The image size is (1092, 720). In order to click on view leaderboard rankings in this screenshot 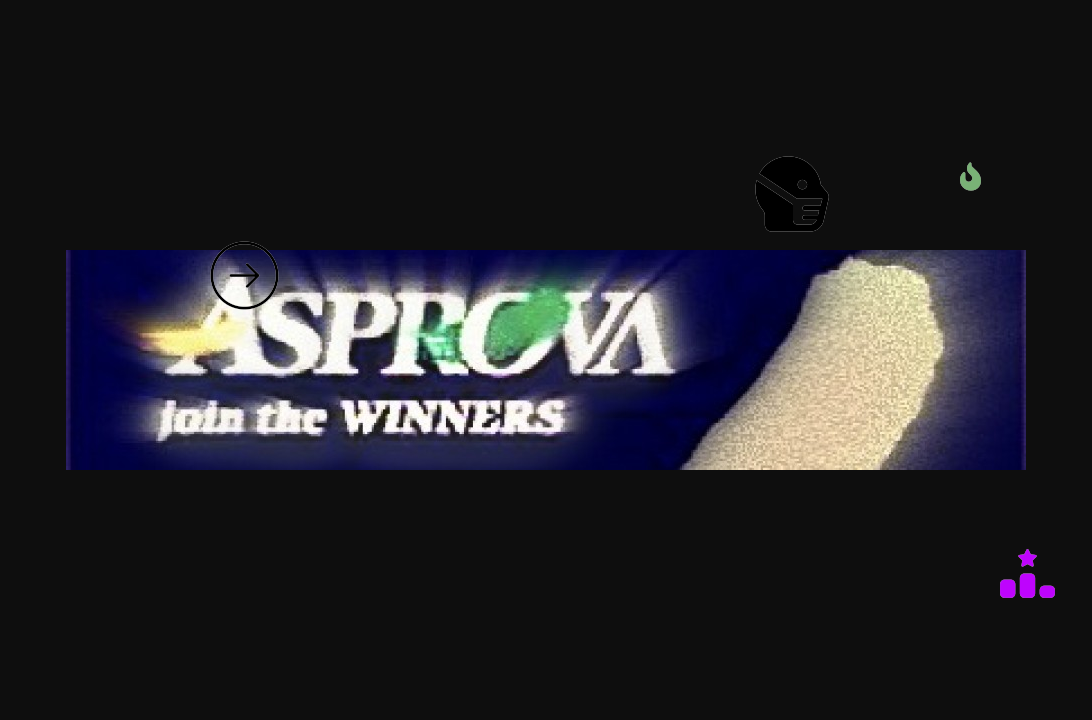, I will do `click(1027, 573)`.